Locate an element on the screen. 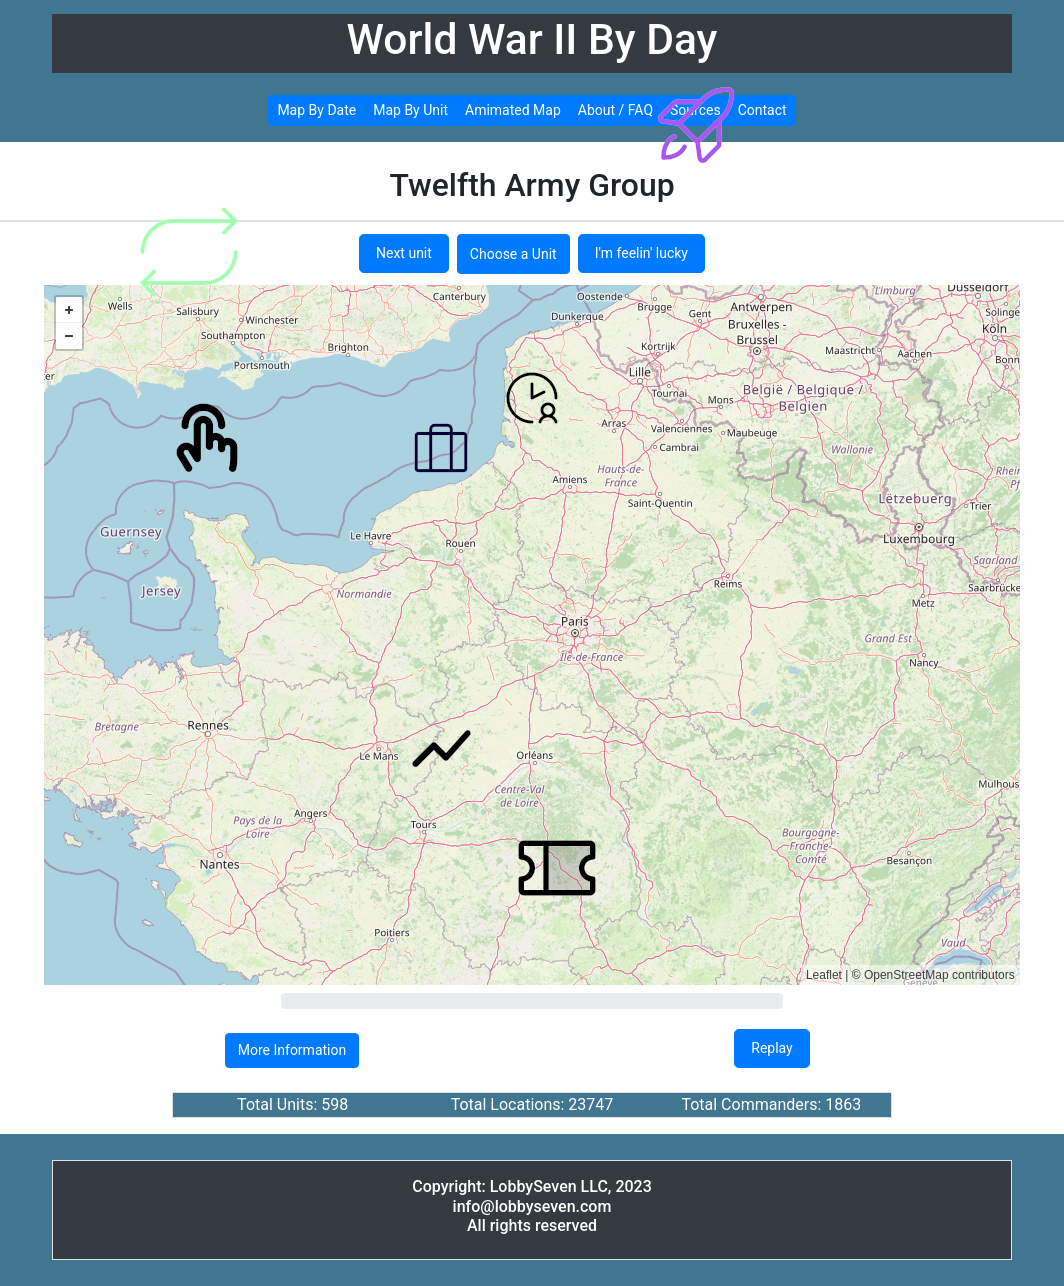  view your tickets or passes is located at coordinates (557, 868).